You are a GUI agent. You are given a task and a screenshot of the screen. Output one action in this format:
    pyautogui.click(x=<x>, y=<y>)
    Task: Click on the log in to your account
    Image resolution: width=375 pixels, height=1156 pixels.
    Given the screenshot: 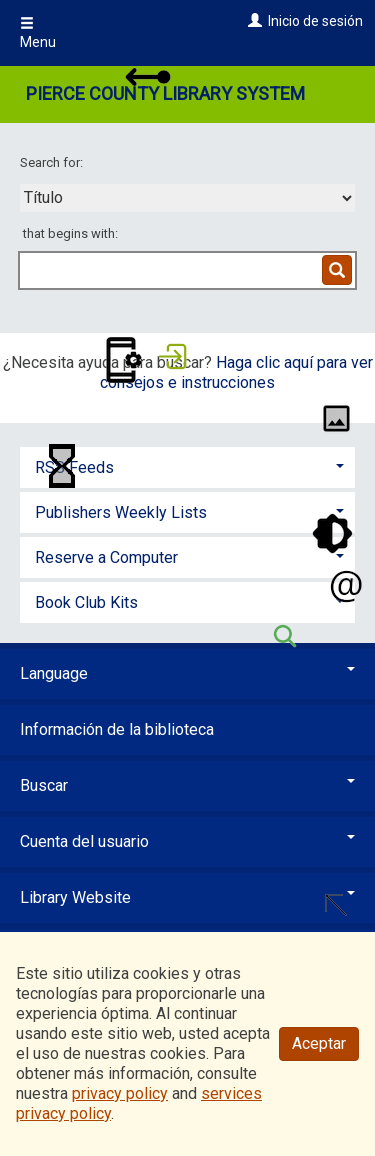 What is the action you would take?
    pyautogui.click(x=172, y=356)
    